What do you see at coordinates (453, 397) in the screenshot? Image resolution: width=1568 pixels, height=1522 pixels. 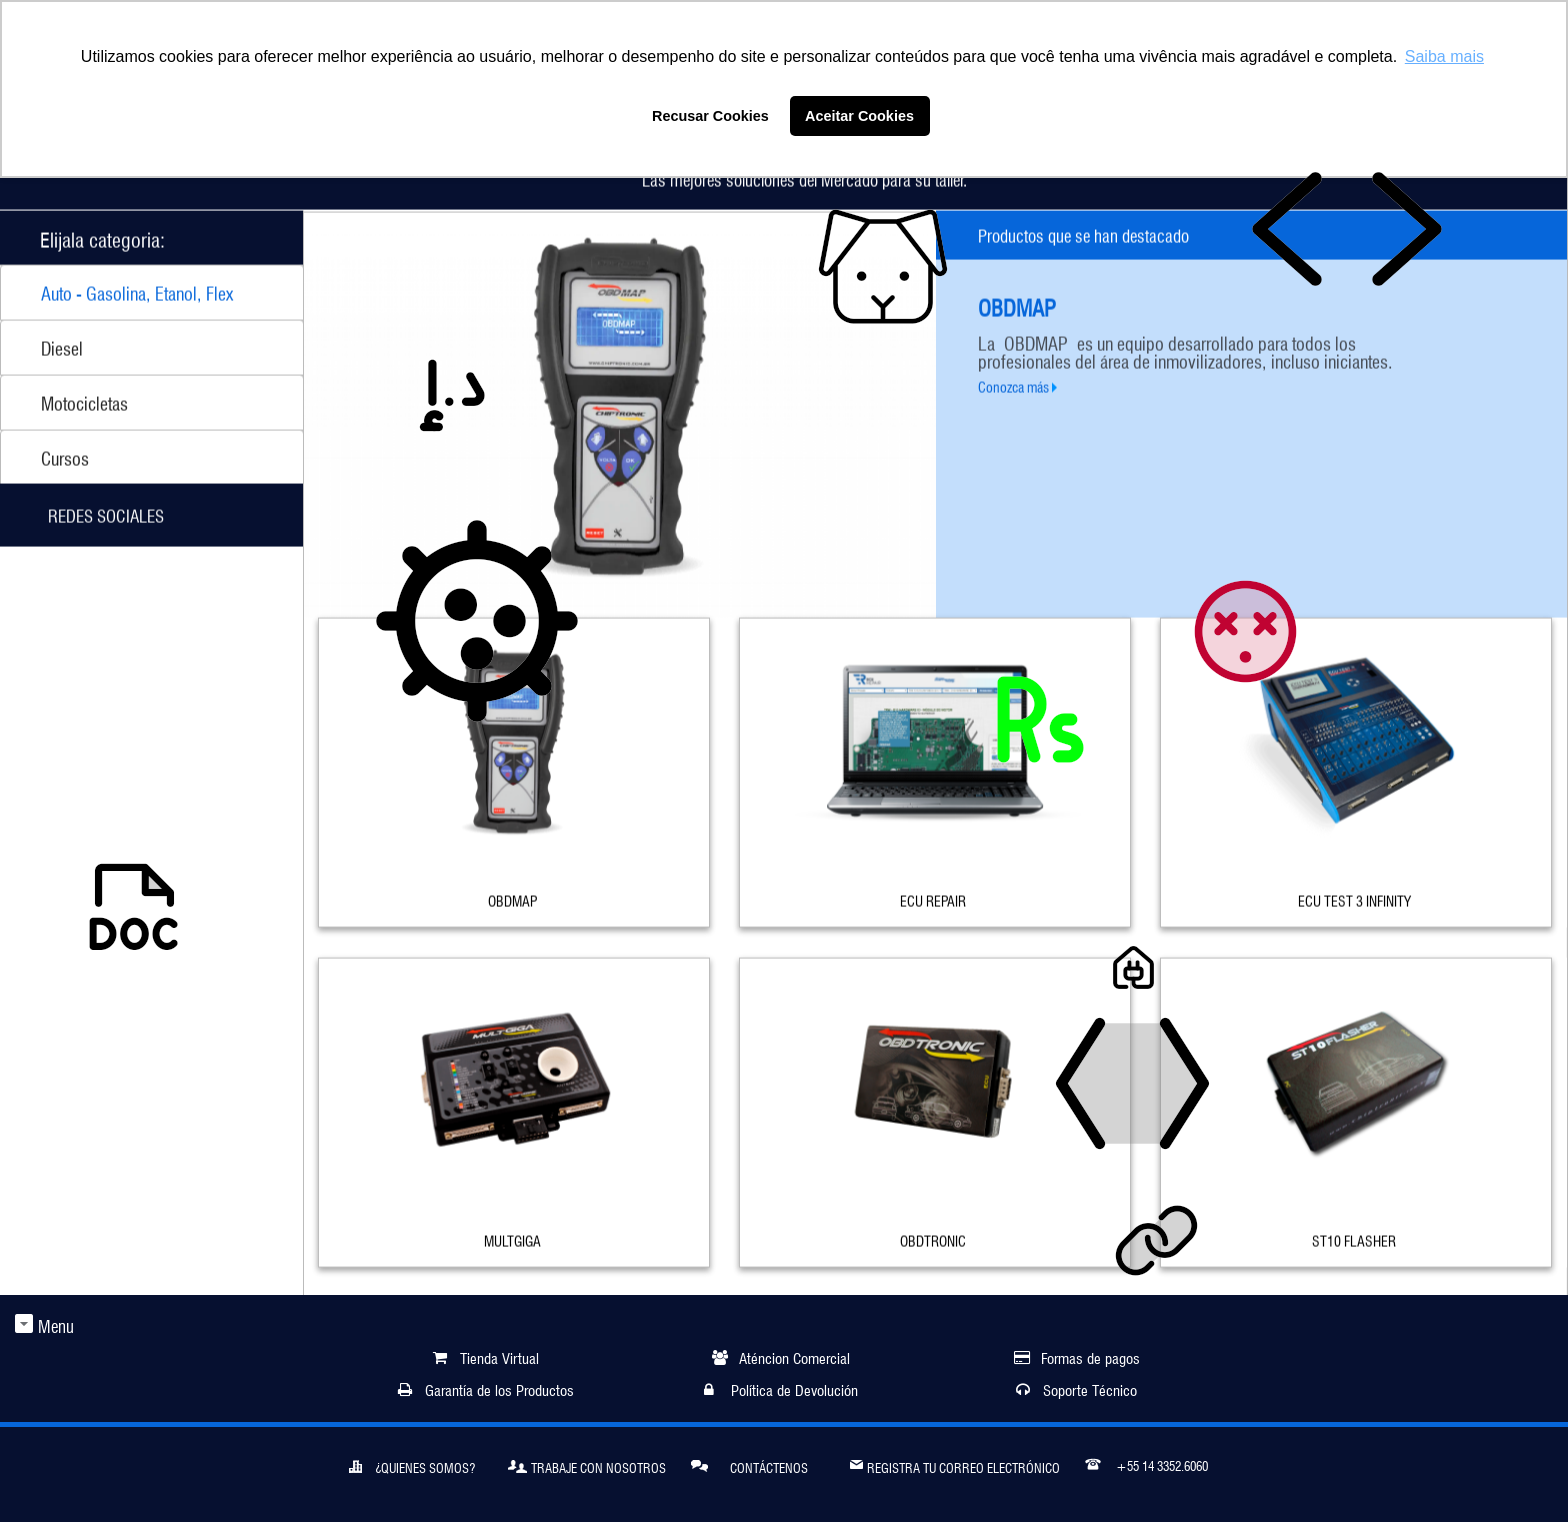 I see `indicates price or amount in UAE dirhams` at bounding box center [453, 397].